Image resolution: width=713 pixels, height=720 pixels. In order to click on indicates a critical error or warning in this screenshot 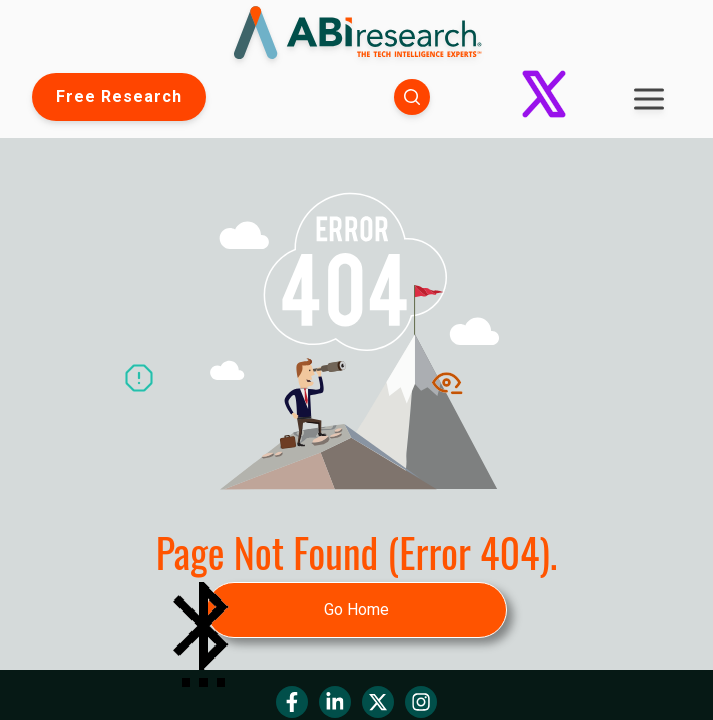, I will do `click(139, 378)`.